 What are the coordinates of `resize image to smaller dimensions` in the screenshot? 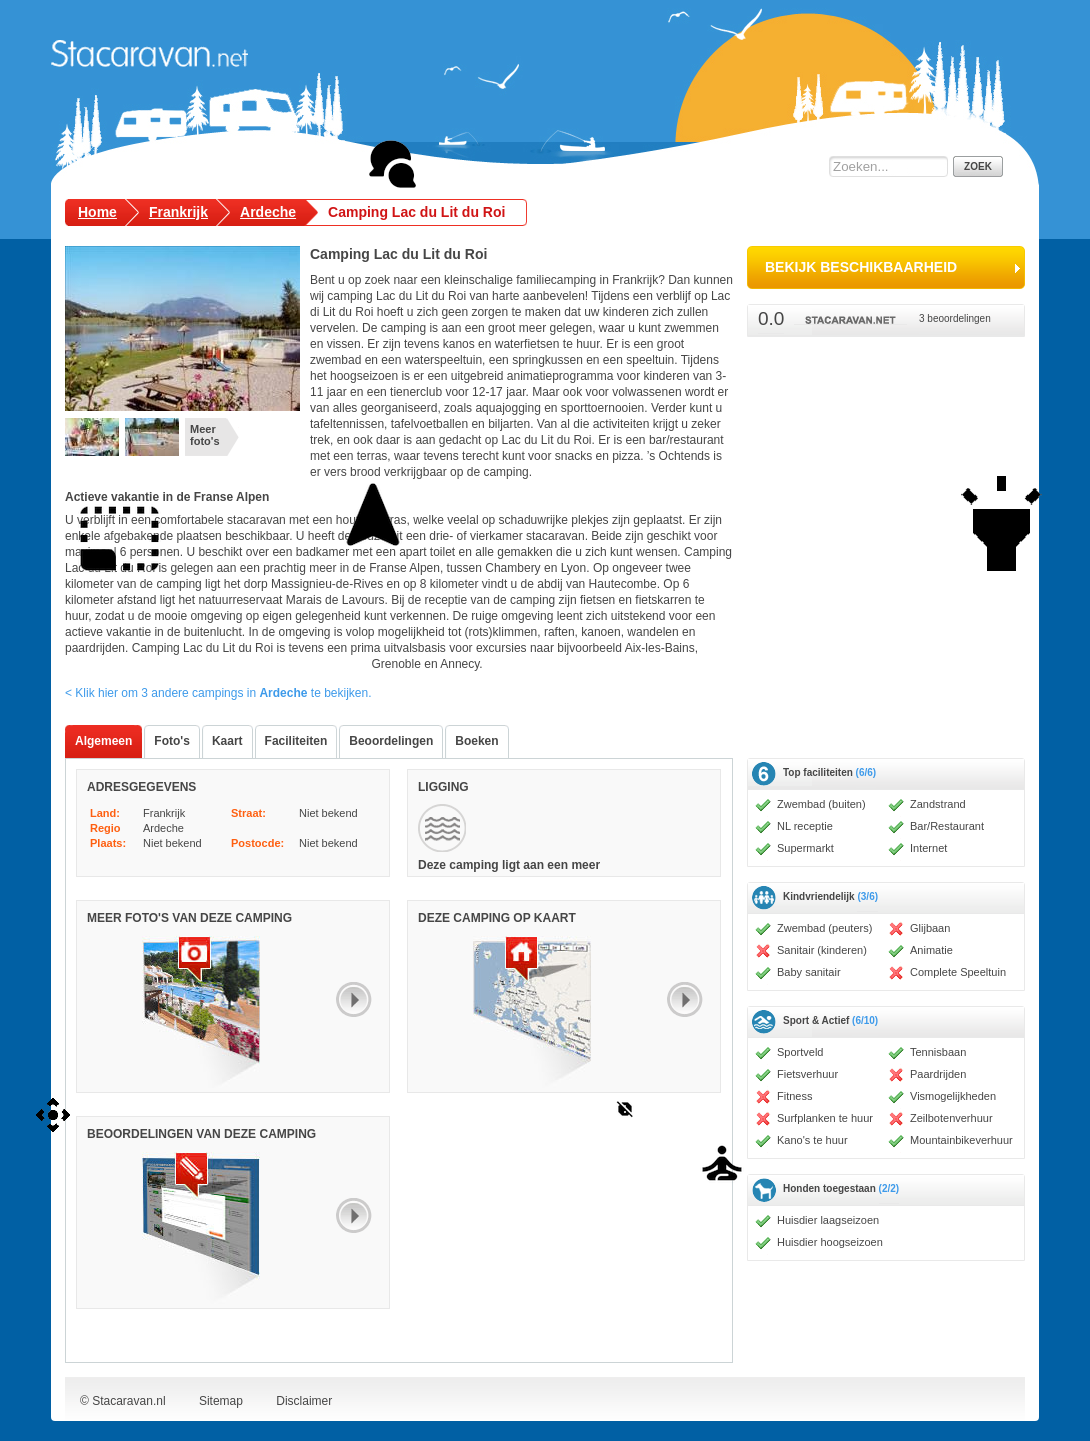 It's located at (119, 538).